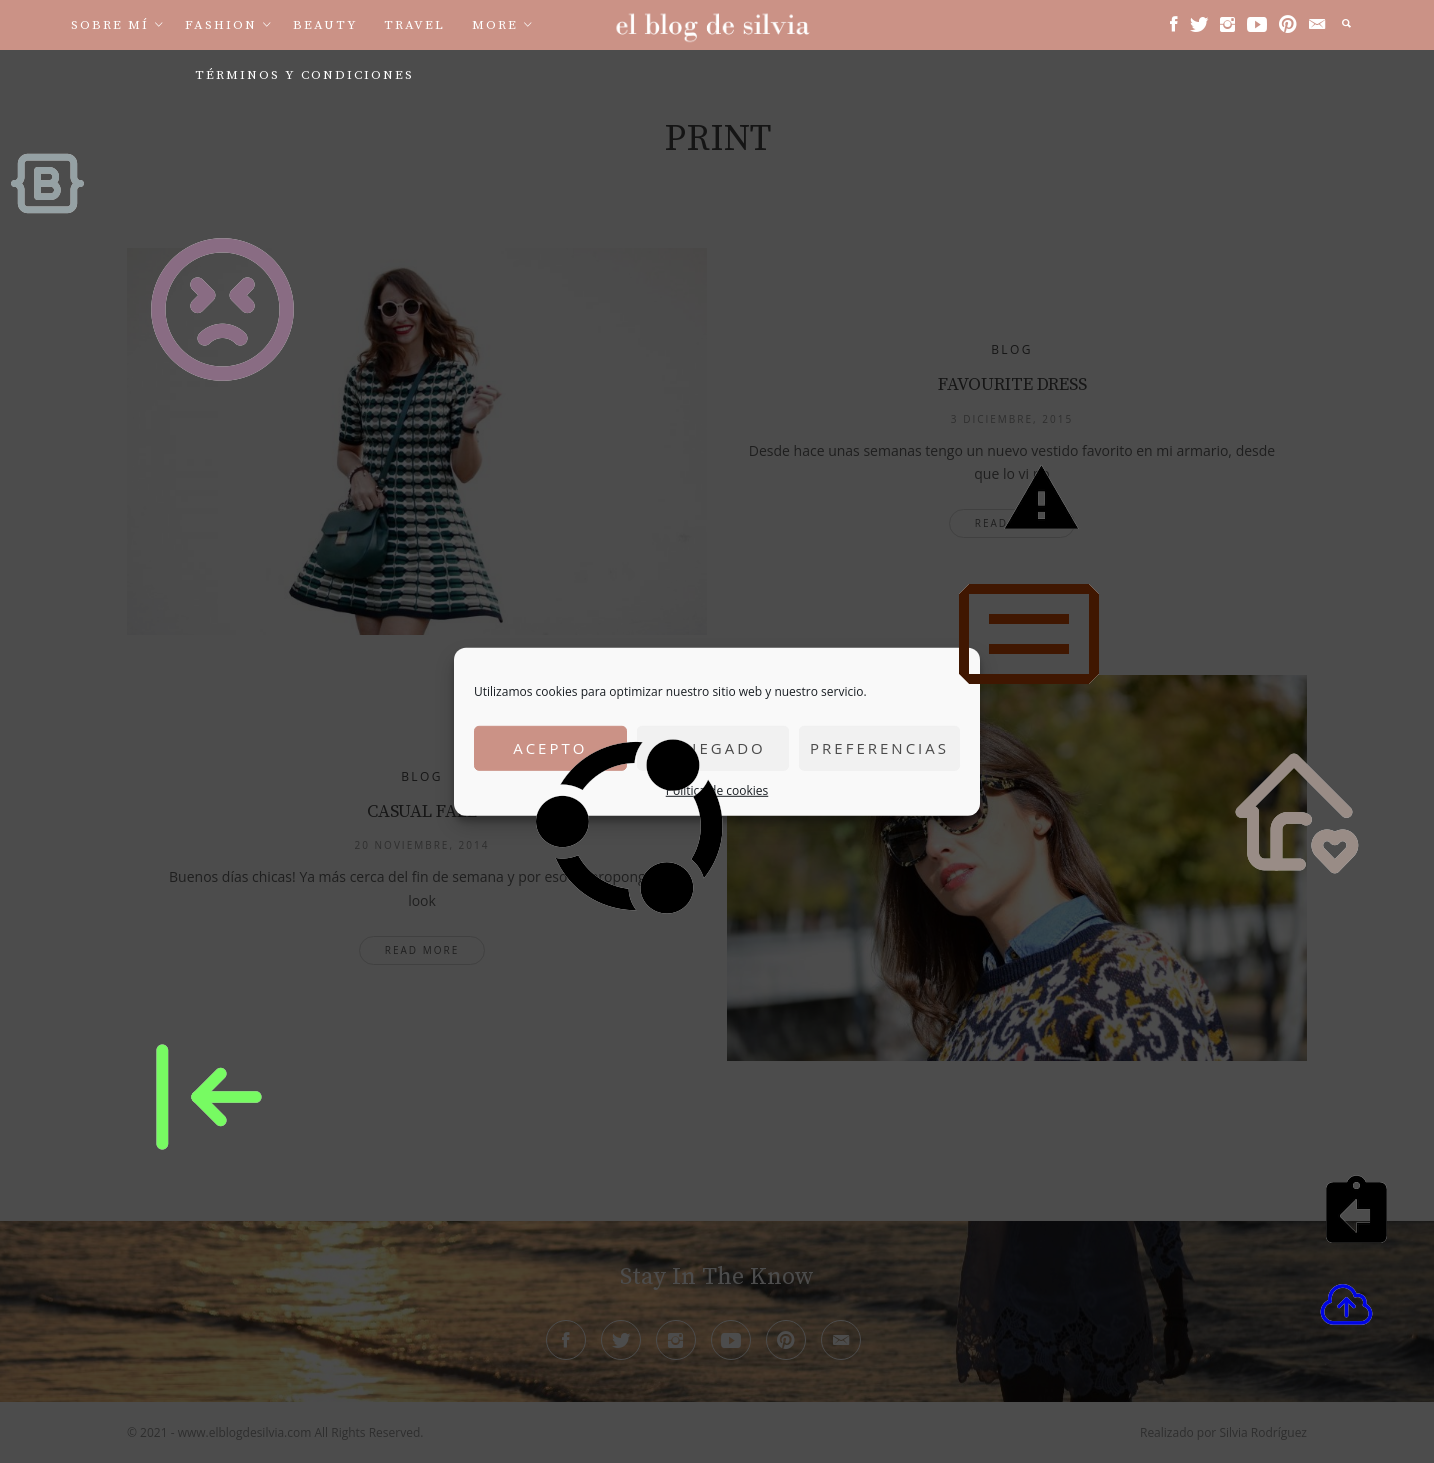 The height and width of the screenshot is (1463, 1434). Describe the element at coordinates (1356, 1212) in the screenshot. I see `return or send back an assignment` at that location.